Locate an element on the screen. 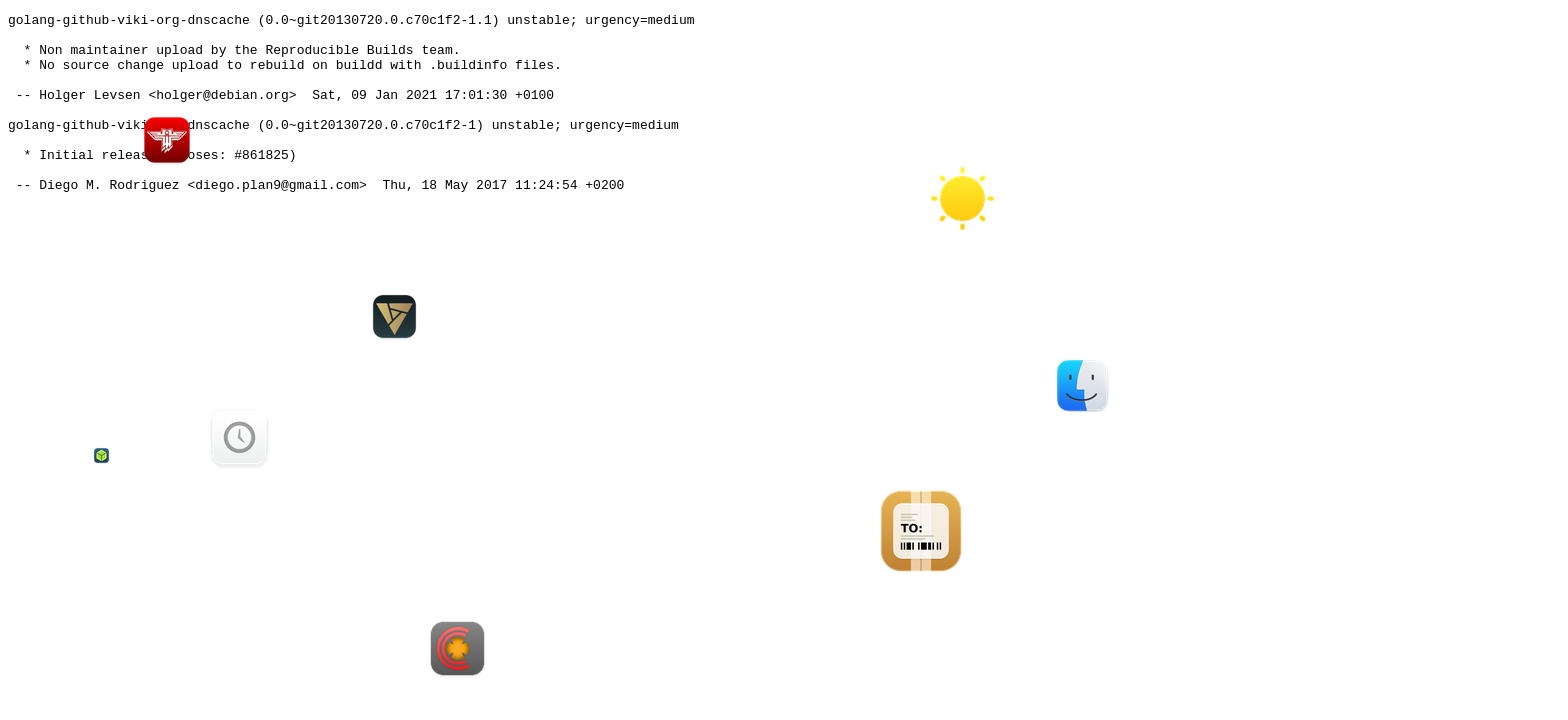 The height and width of the screenshot is (720, 1568). indicates clear or sunny weather conditions is located at coordinates (962, 198).